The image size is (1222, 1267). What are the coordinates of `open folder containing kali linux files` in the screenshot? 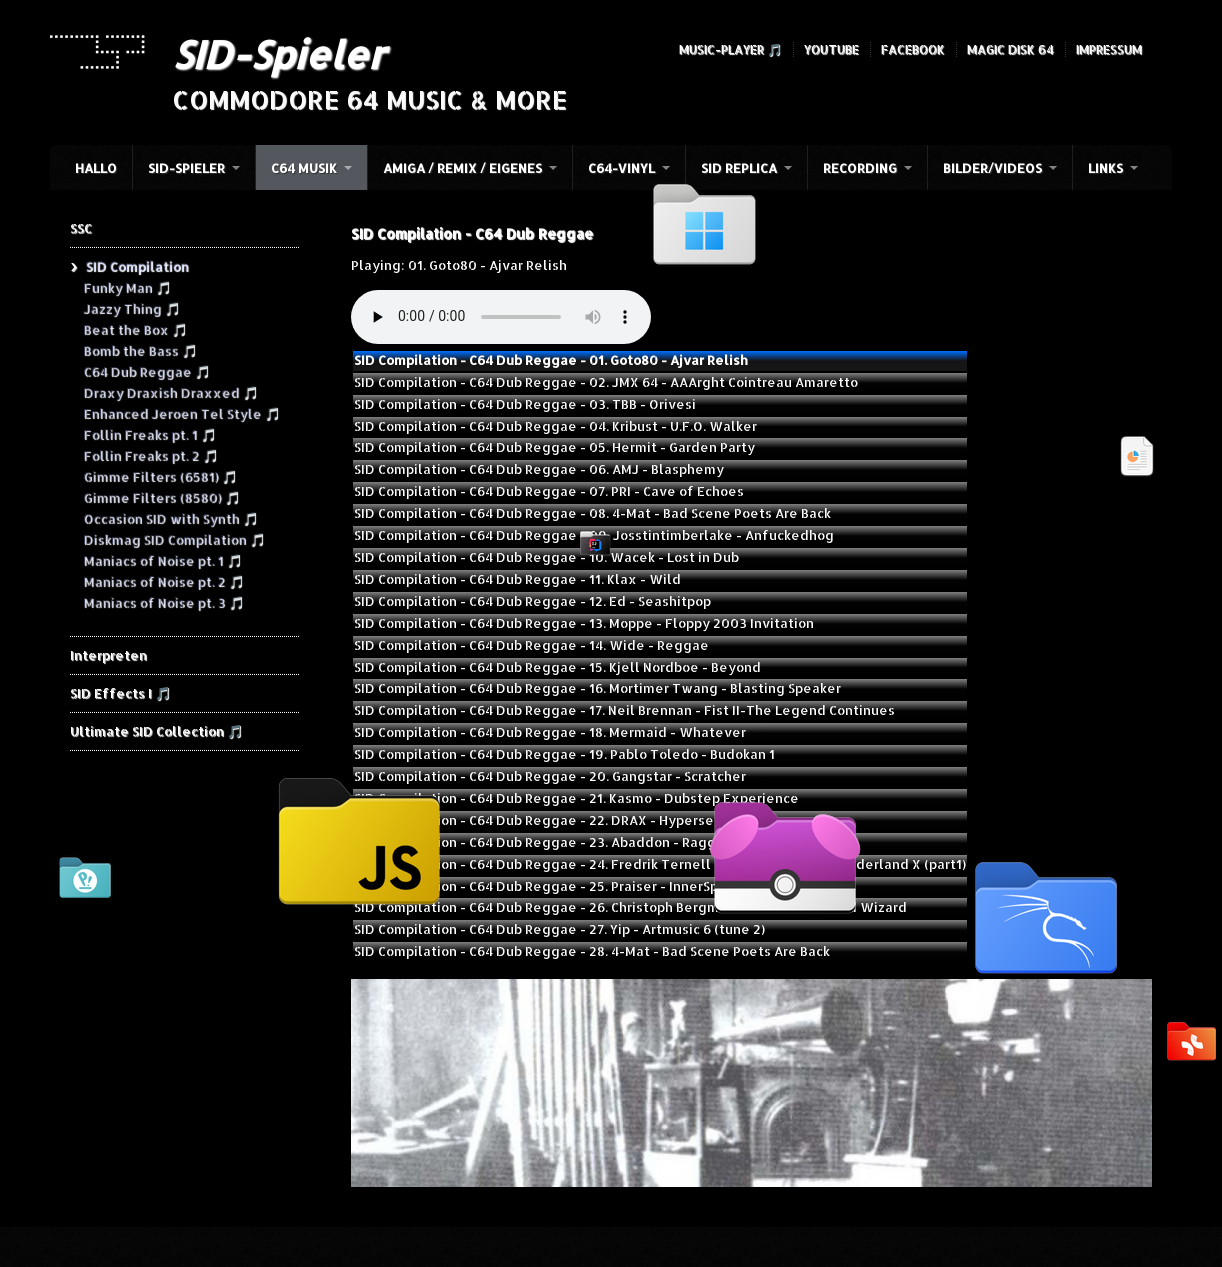 It's located at (1045, 921).